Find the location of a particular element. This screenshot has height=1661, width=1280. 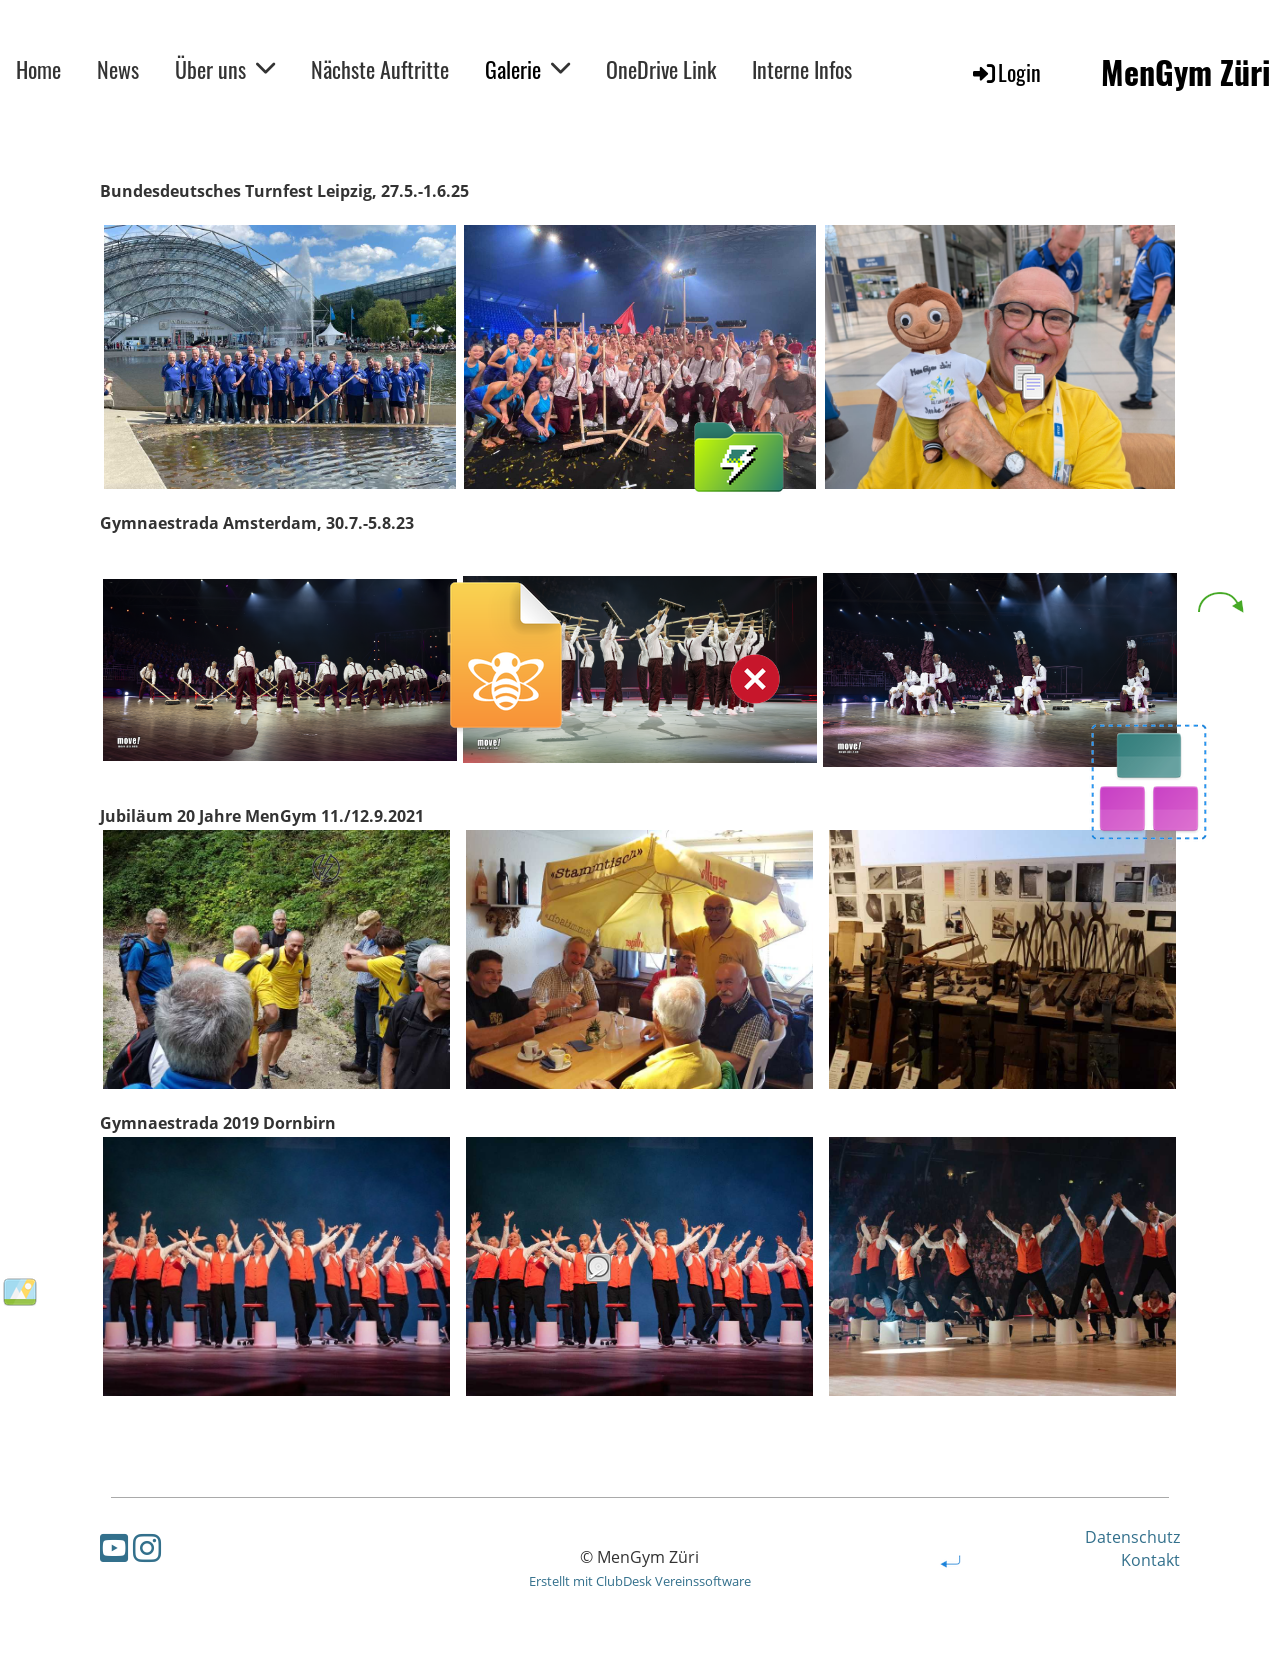

open your GameJolt games folder is located at coordinates (738, 459).